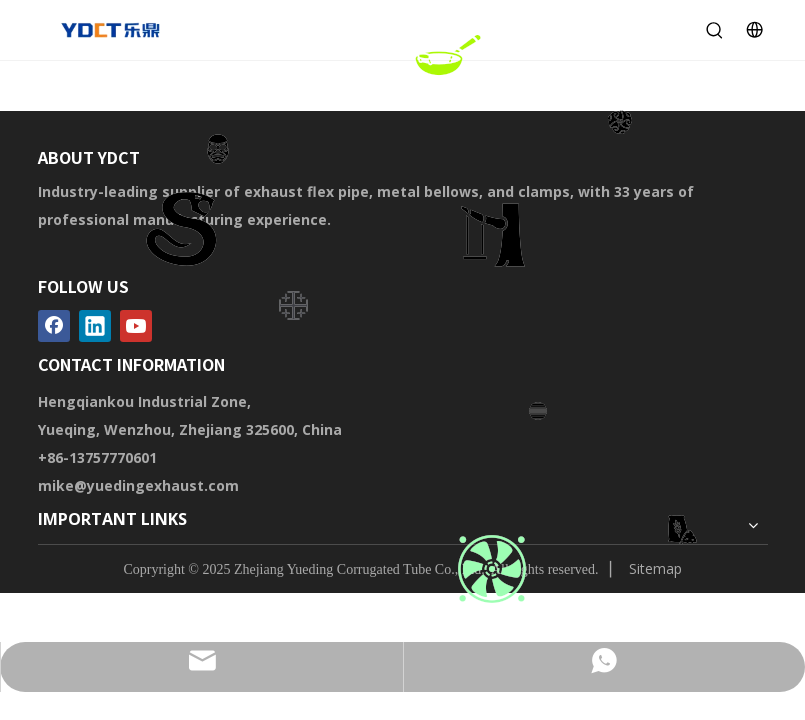  Describe the element at coordinates (493, 235) in the screenshot. I see `access playground or recreational areas` at that location.